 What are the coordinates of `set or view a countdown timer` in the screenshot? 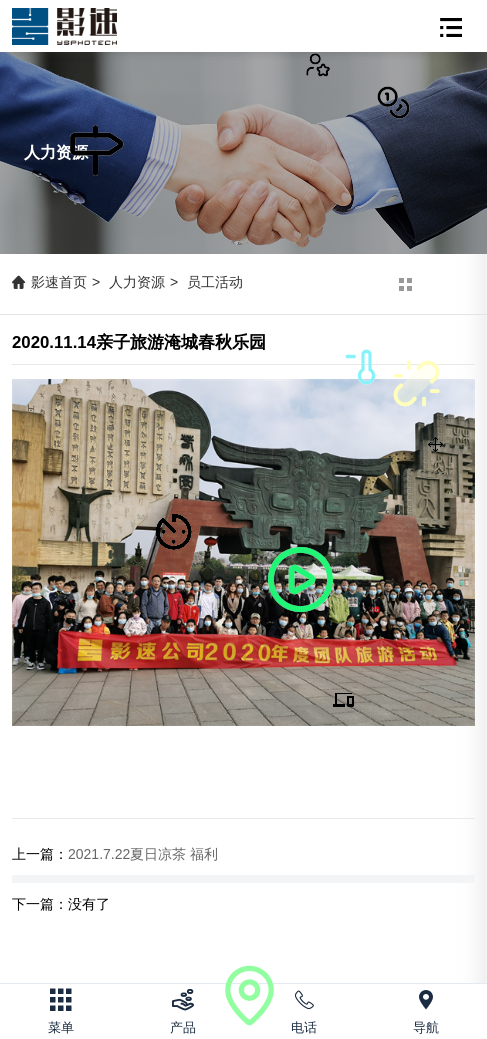 It's located at (174, 532).